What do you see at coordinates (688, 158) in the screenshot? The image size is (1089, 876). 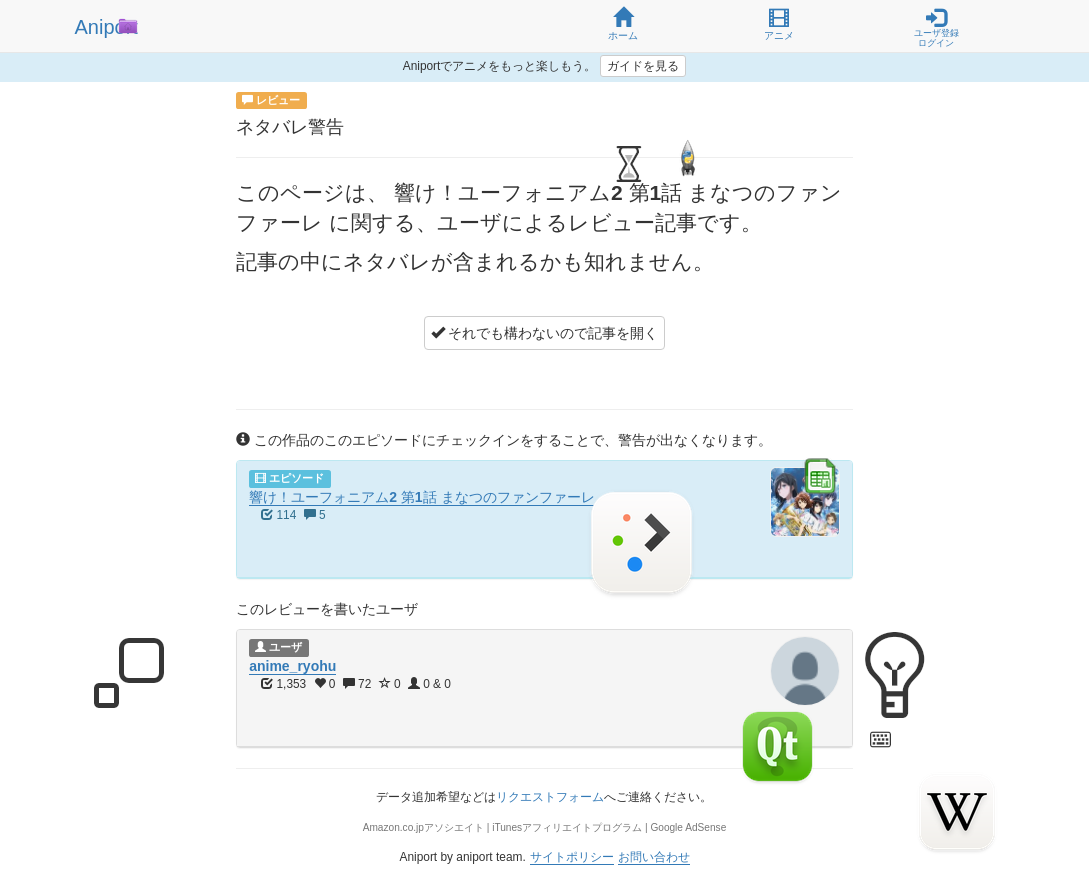 I see `launch python interpreter application` at bounding box center [688, 158].